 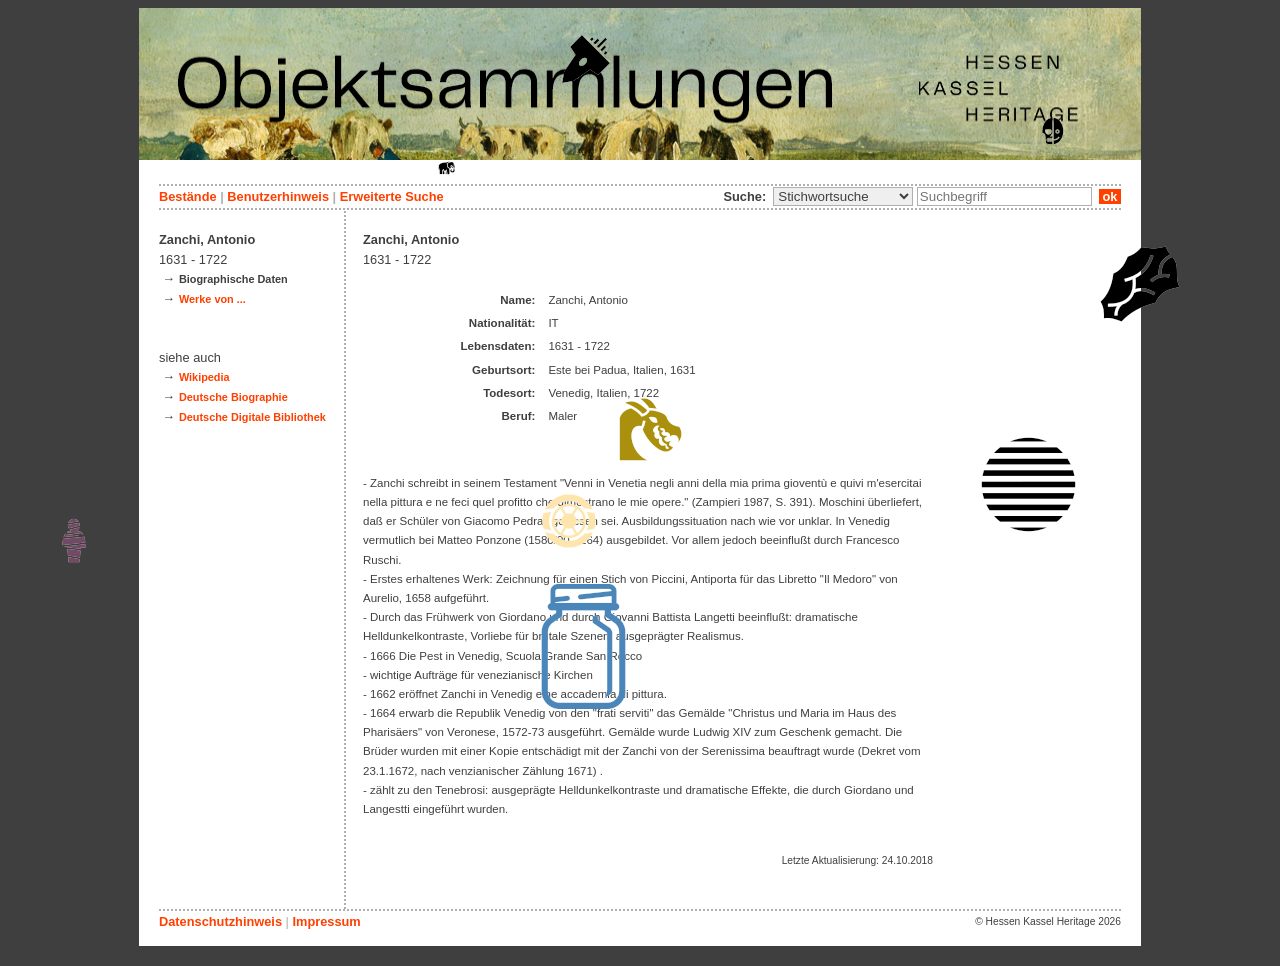 What do you see at coordinates (569, 521) in the screenshot?
I see `navigate or steer game controls` at bounding box center [569, 521].